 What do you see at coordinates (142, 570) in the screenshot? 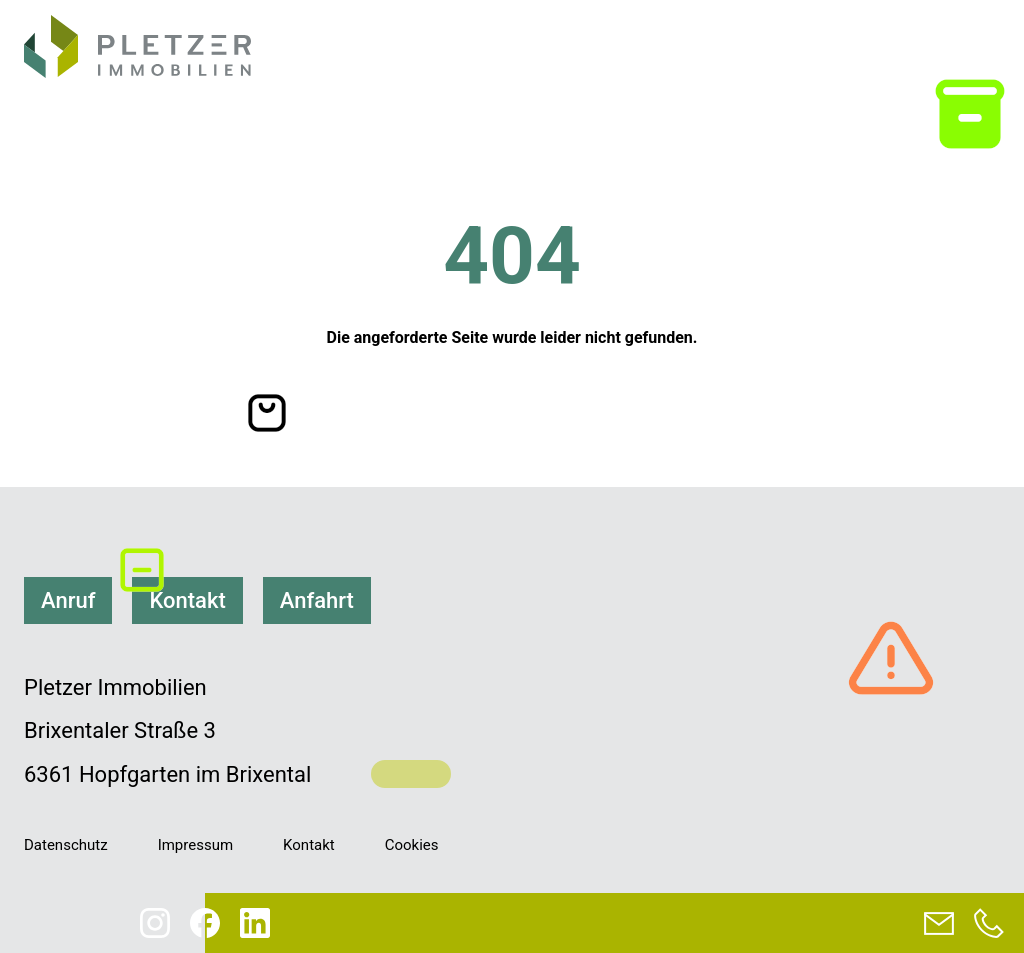
I see `remove an item from a list or selection` at bounding box center [142, 570].